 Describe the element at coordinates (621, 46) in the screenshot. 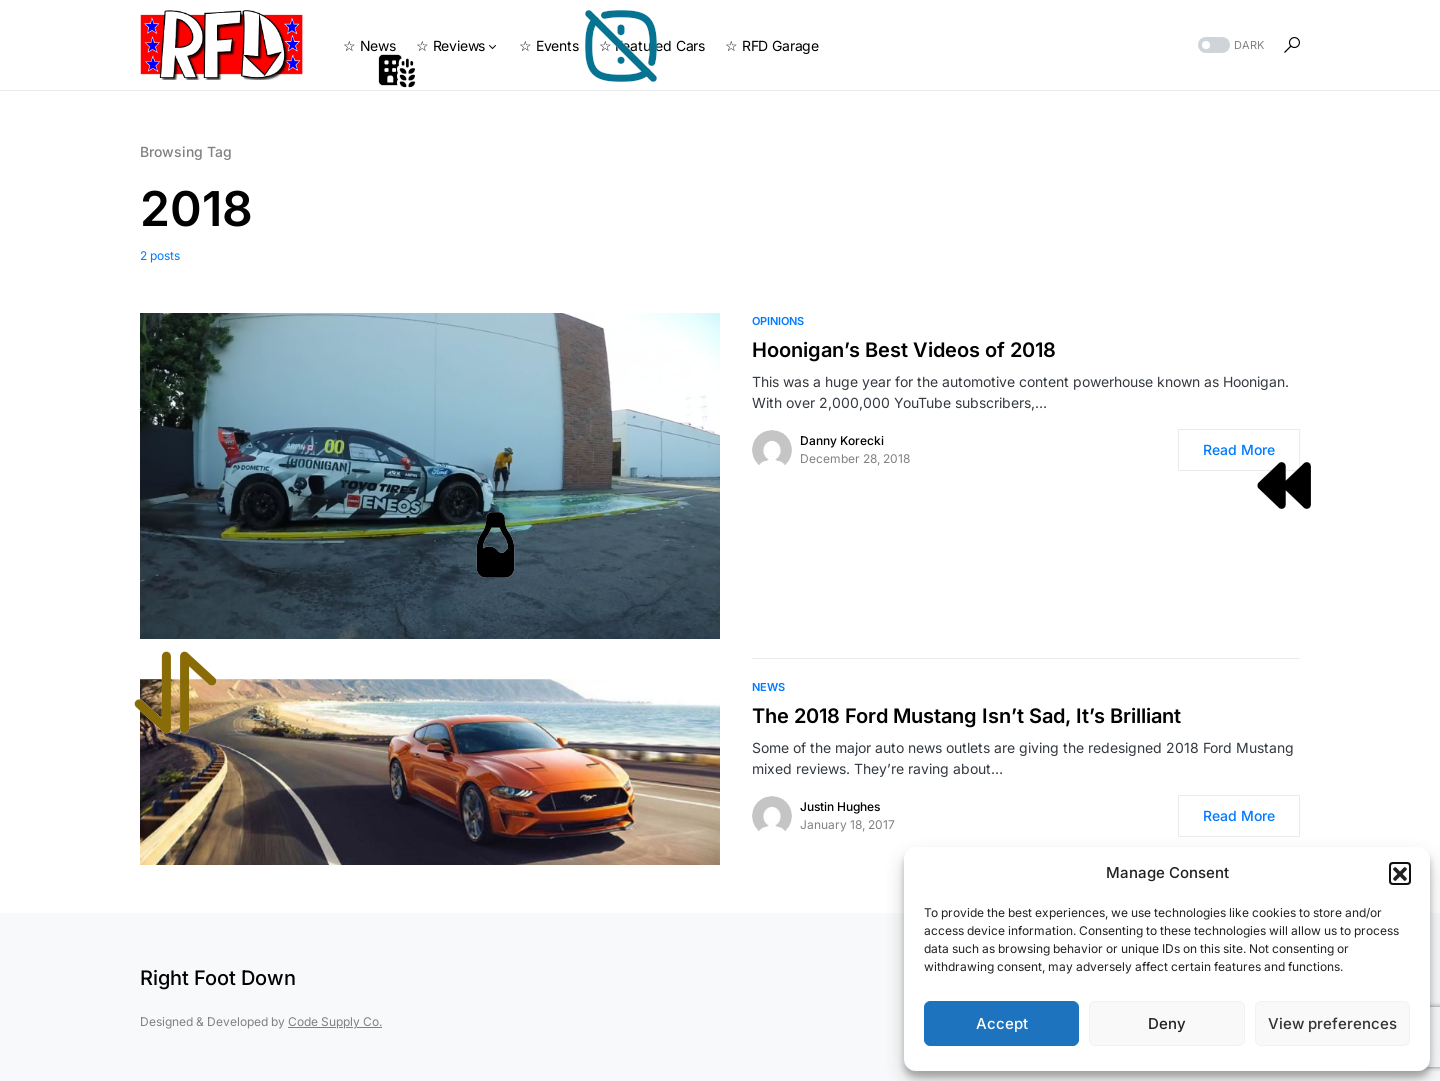

I see `disable or mute alert notifications` at that location.